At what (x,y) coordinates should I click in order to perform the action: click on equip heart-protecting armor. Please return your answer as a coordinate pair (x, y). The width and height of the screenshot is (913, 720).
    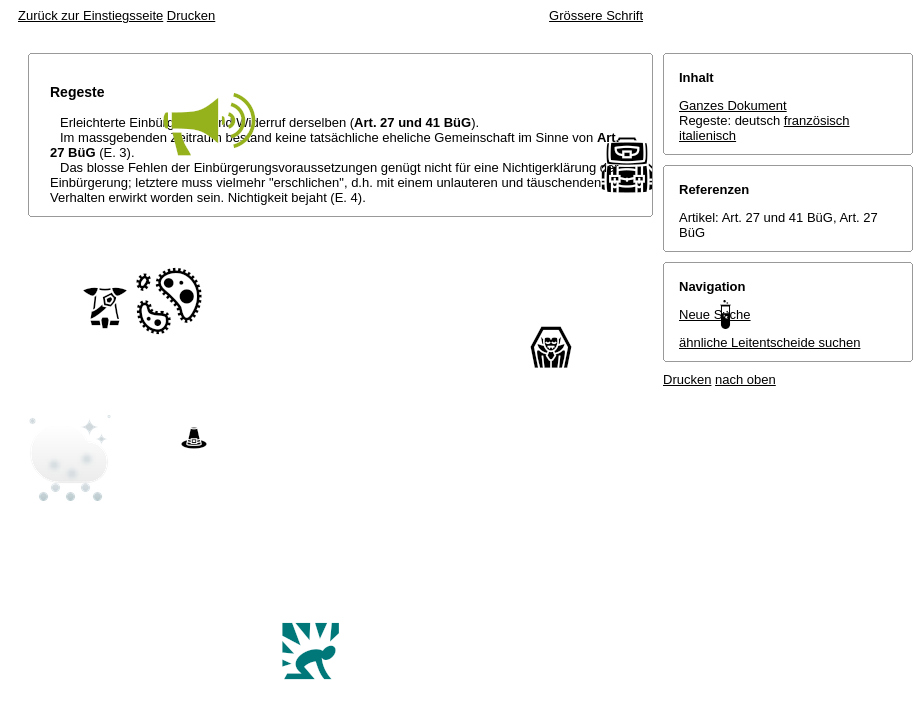
    Looking at the image, I should click on (105, 308).